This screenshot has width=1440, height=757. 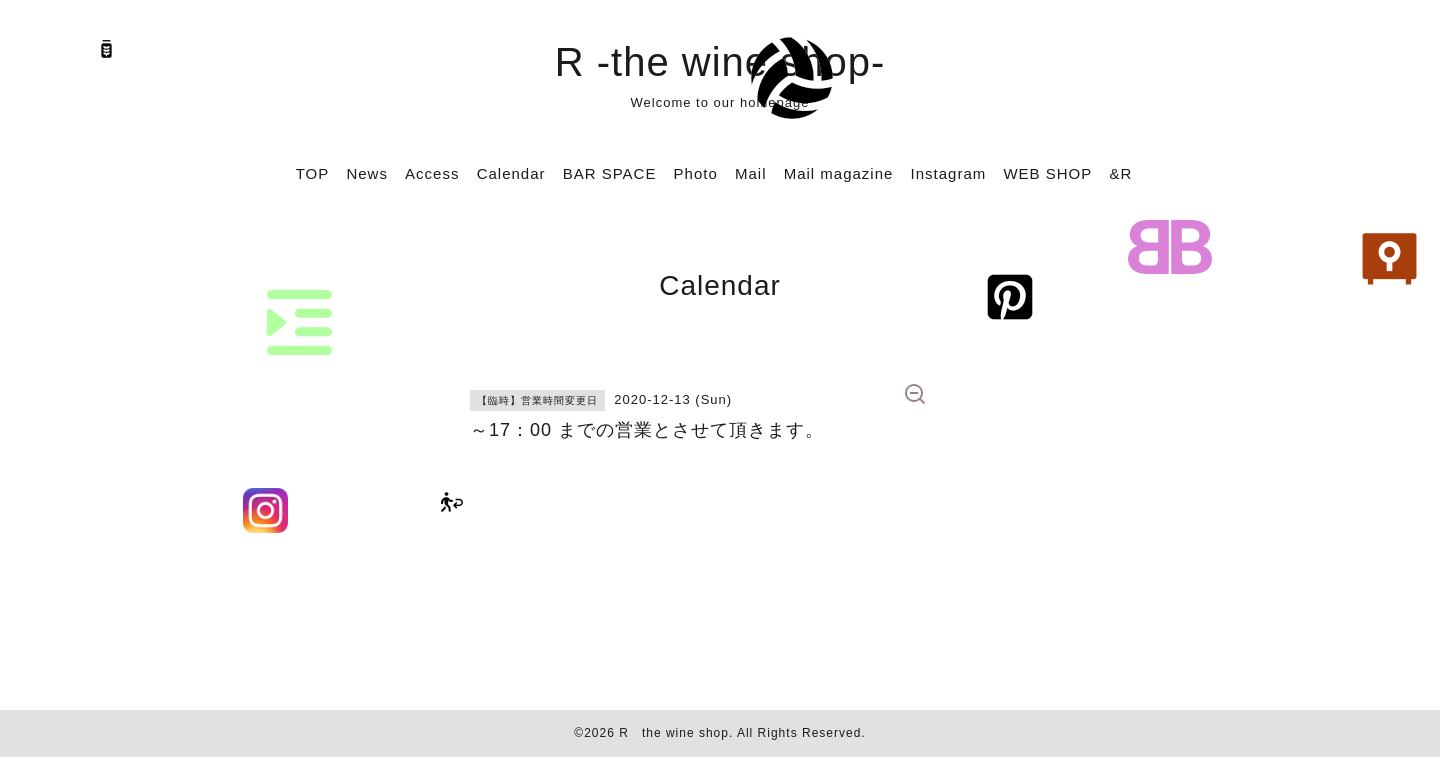 I want to click on zoom out to see more content, so click(x=915, y=394).